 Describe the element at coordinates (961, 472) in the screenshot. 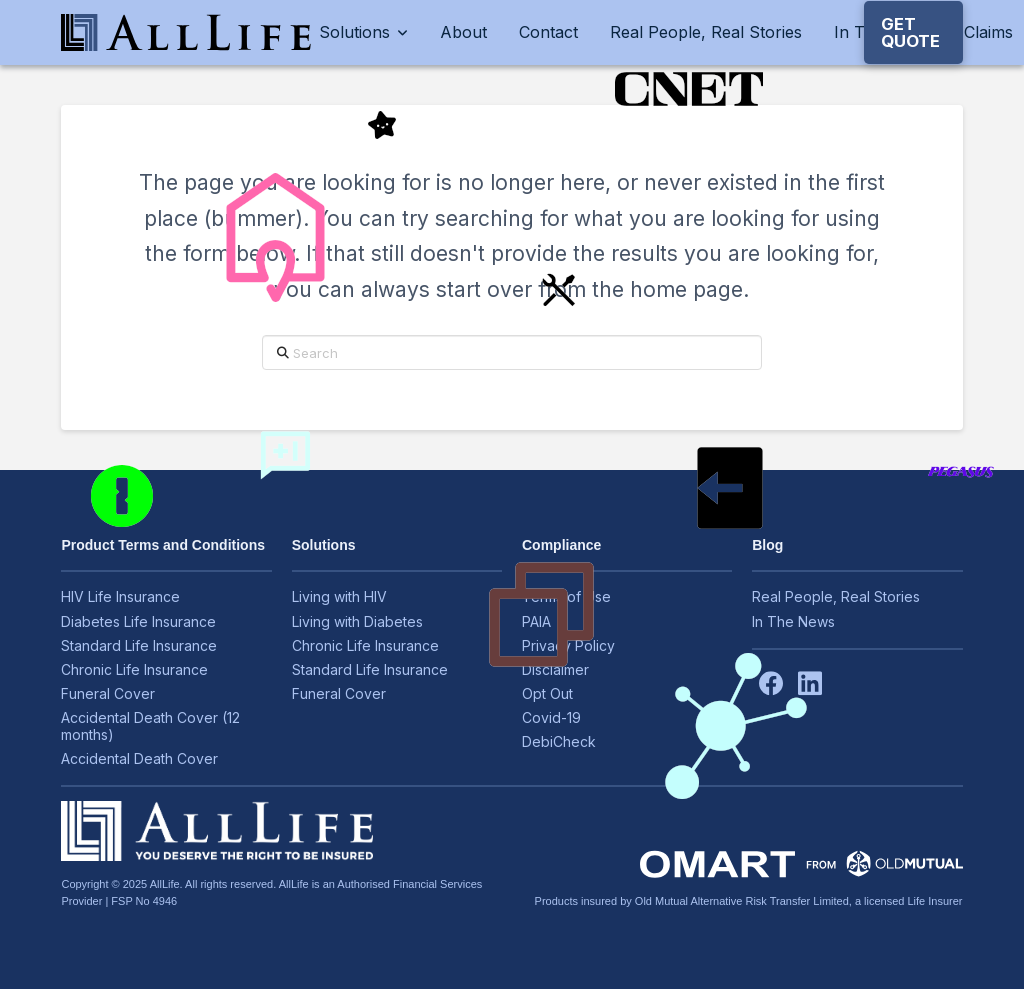

I see `Pegasus Airlines logo` at that location.